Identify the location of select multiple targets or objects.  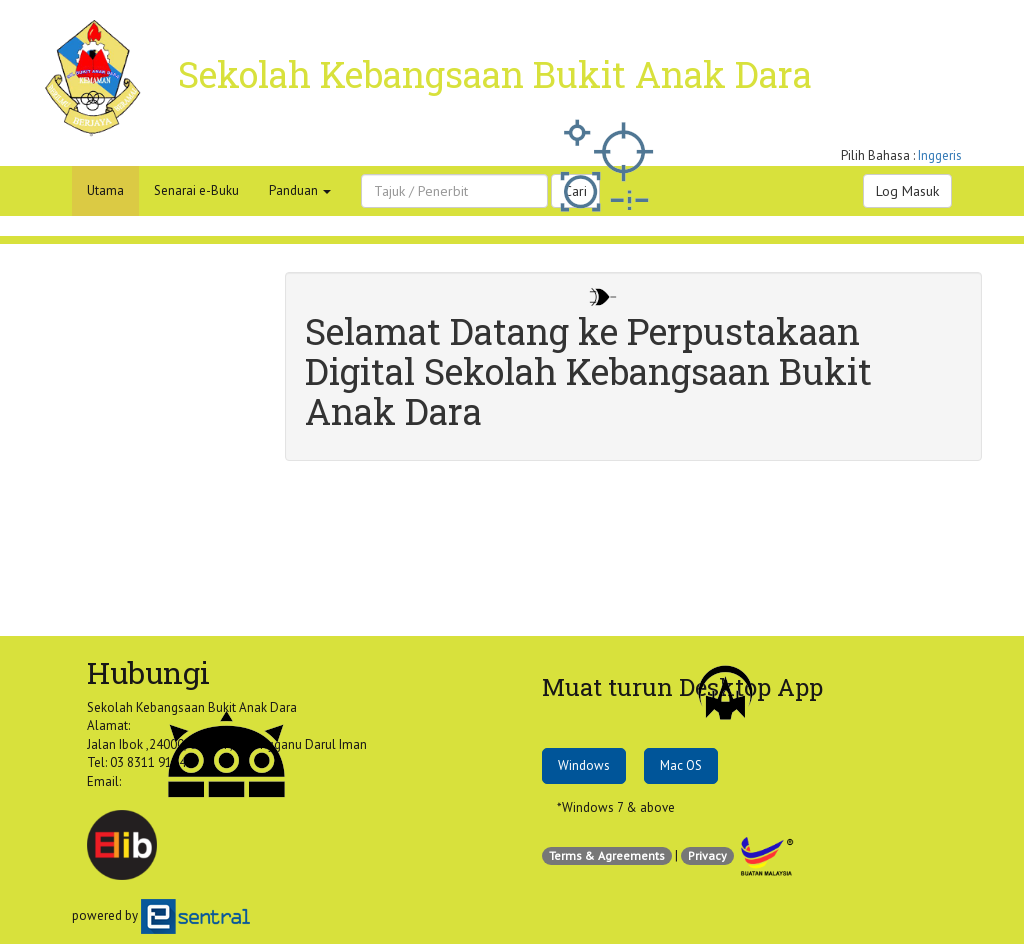
(604, 165).